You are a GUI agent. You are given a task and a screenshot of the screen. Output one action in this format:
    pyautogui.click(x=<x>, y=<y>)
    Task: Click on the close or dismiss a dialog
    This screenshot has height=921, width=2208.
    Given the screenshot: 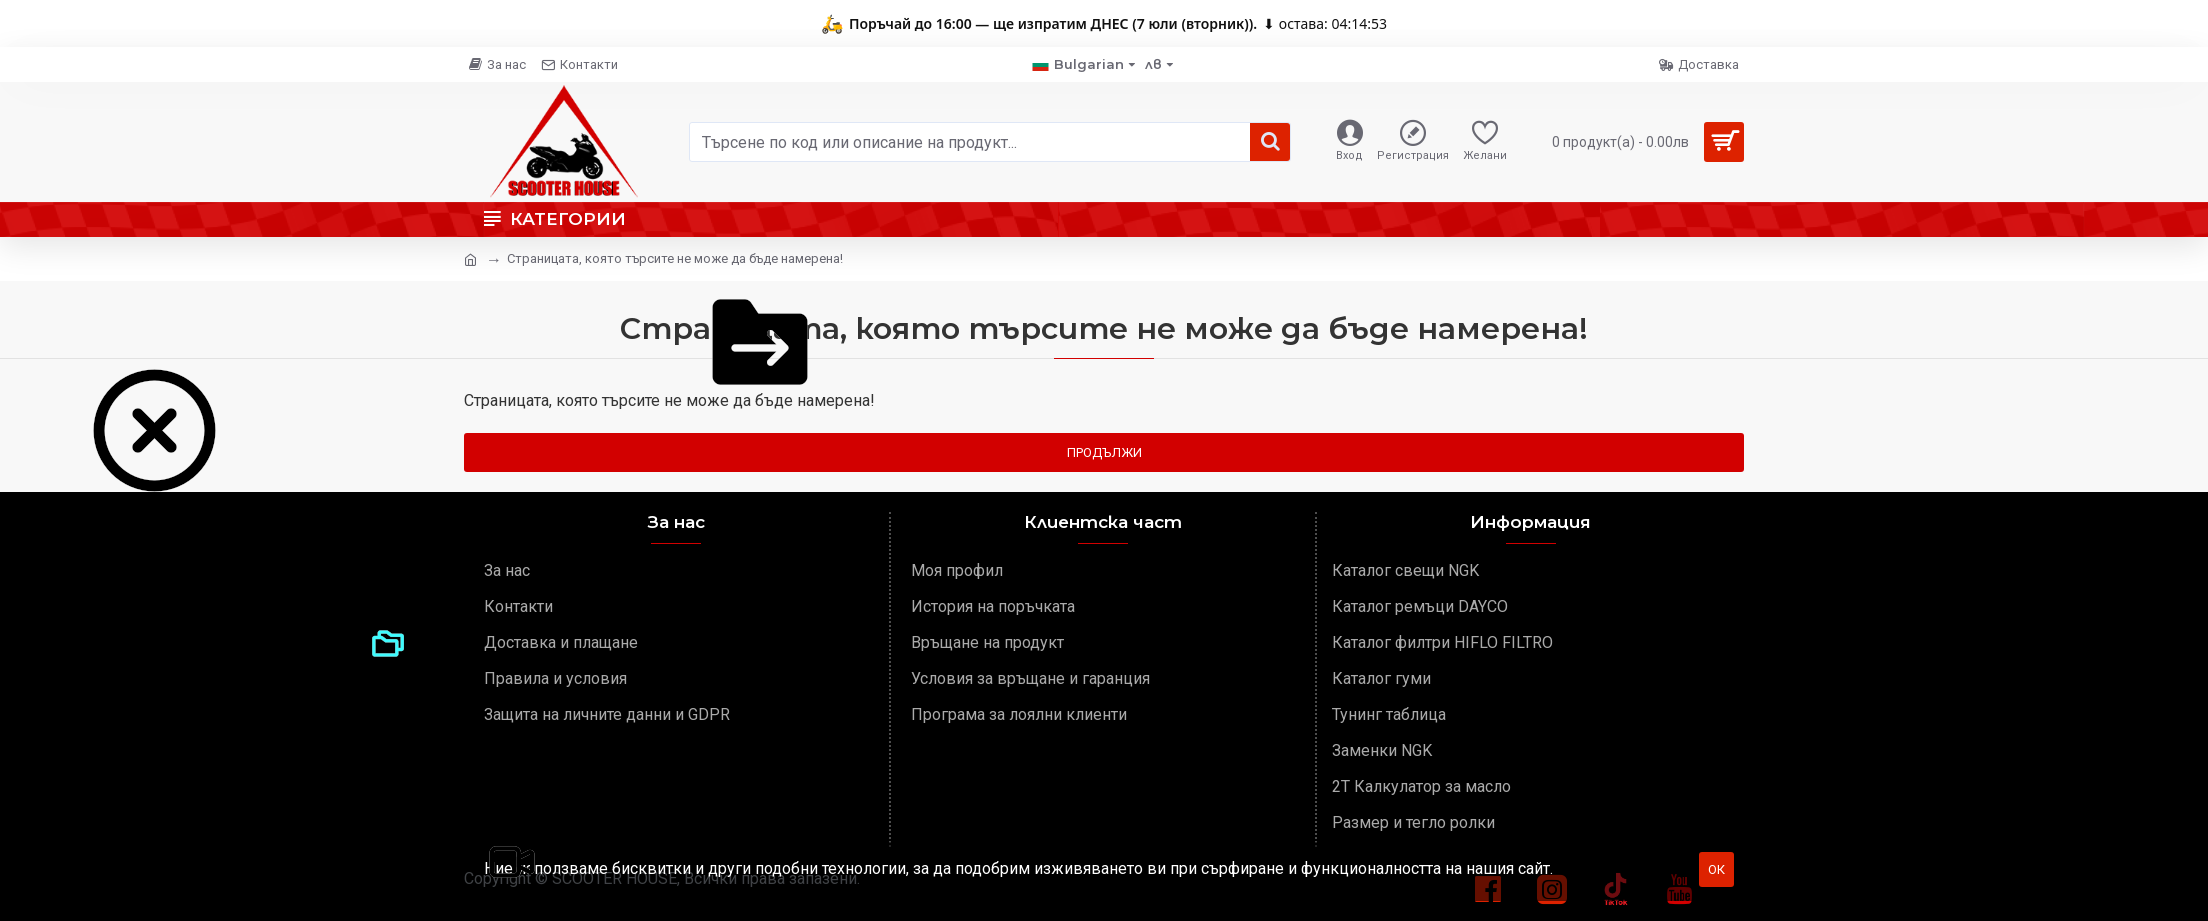 What is the action you would take?
    pyautogui.click(x=154, y=430)
    